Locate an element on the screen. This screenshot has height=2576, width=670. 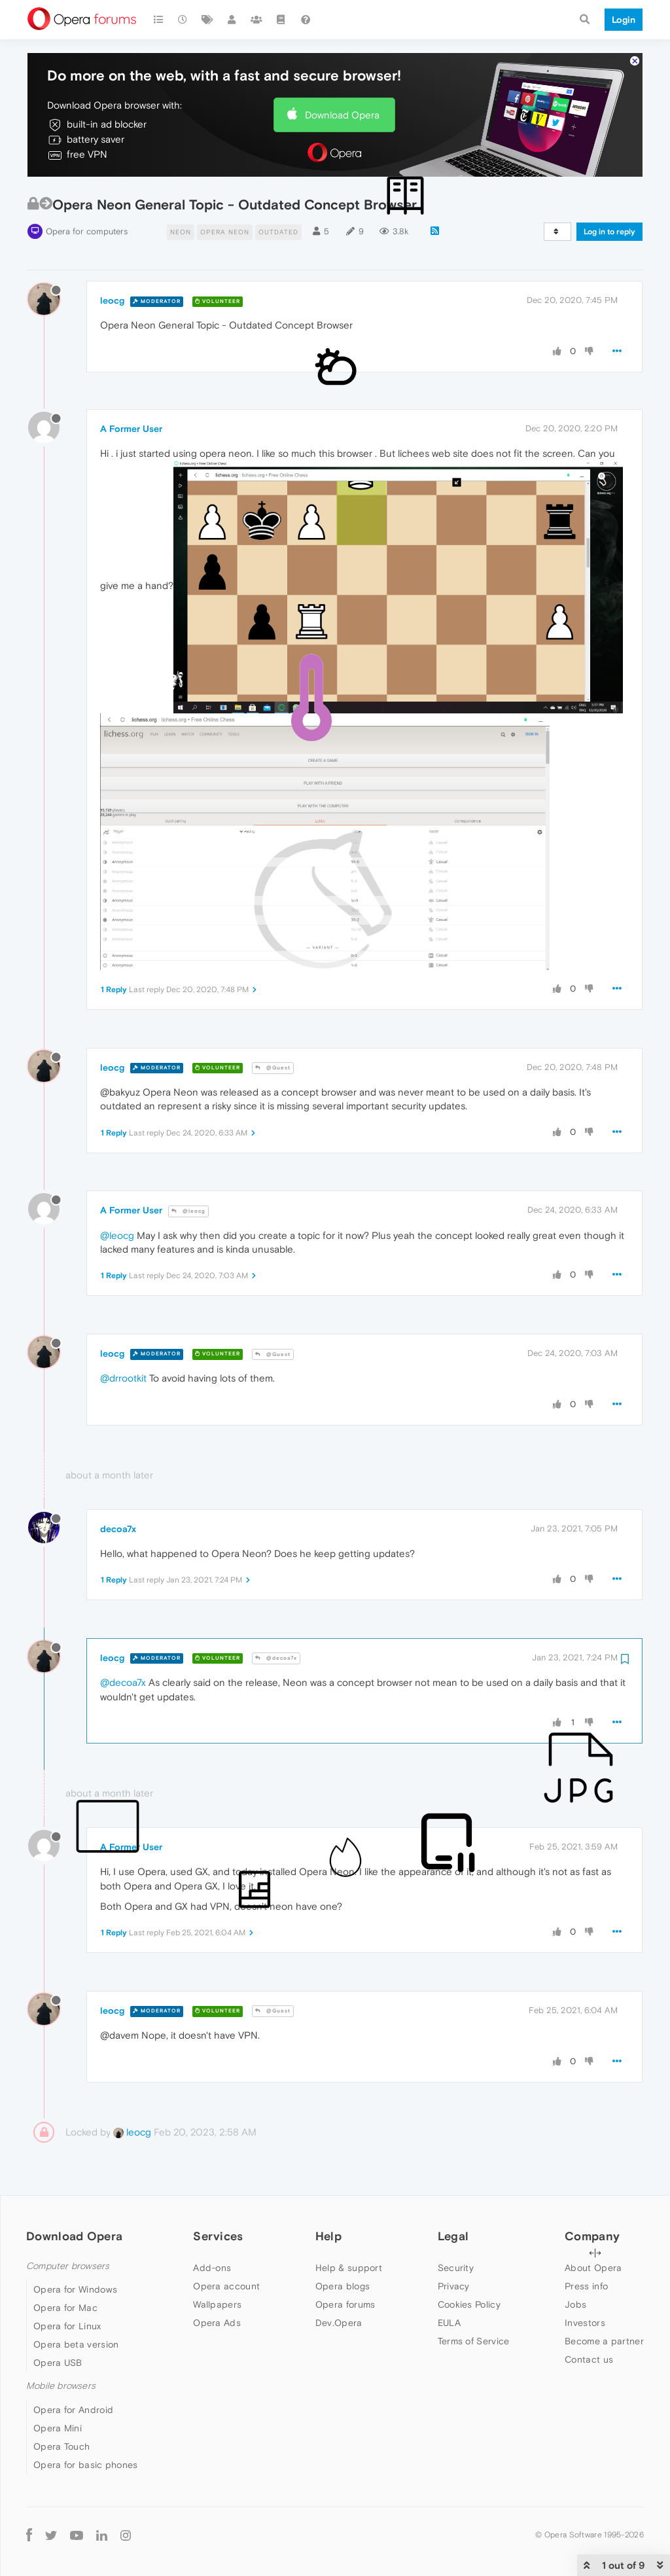
view current weather conditions is located at coordinates (336, 367).